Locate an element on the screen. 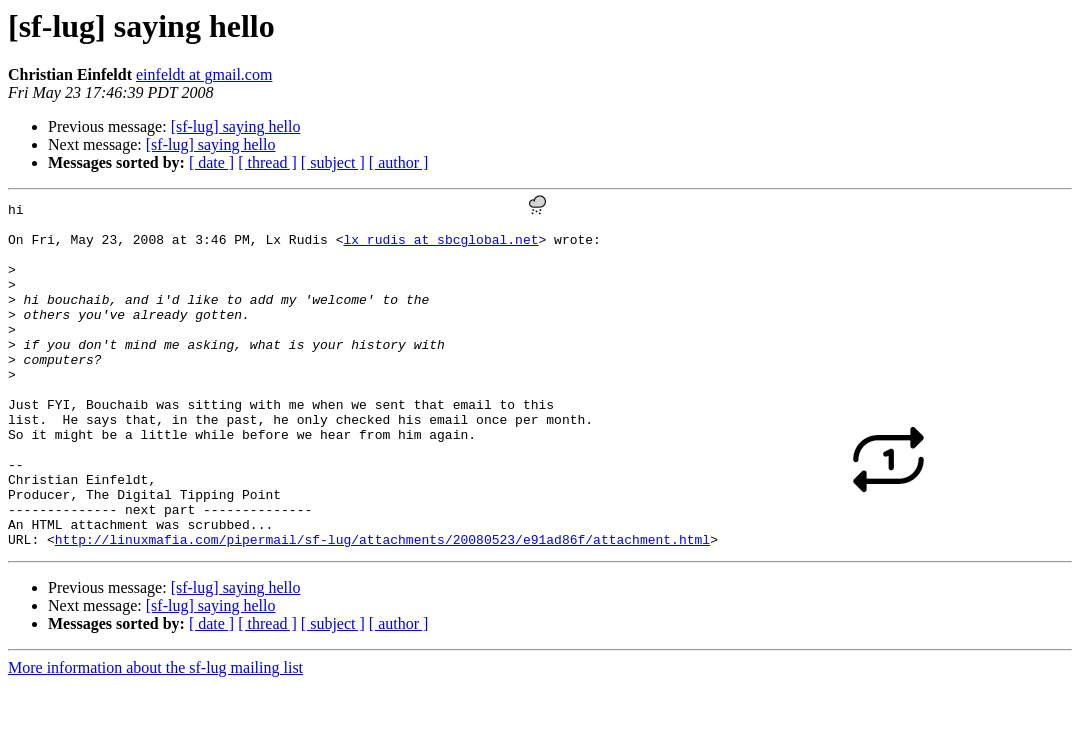 This screenshot has height=754, width=1080. repeat current track once is located at coordinates (888, 459).